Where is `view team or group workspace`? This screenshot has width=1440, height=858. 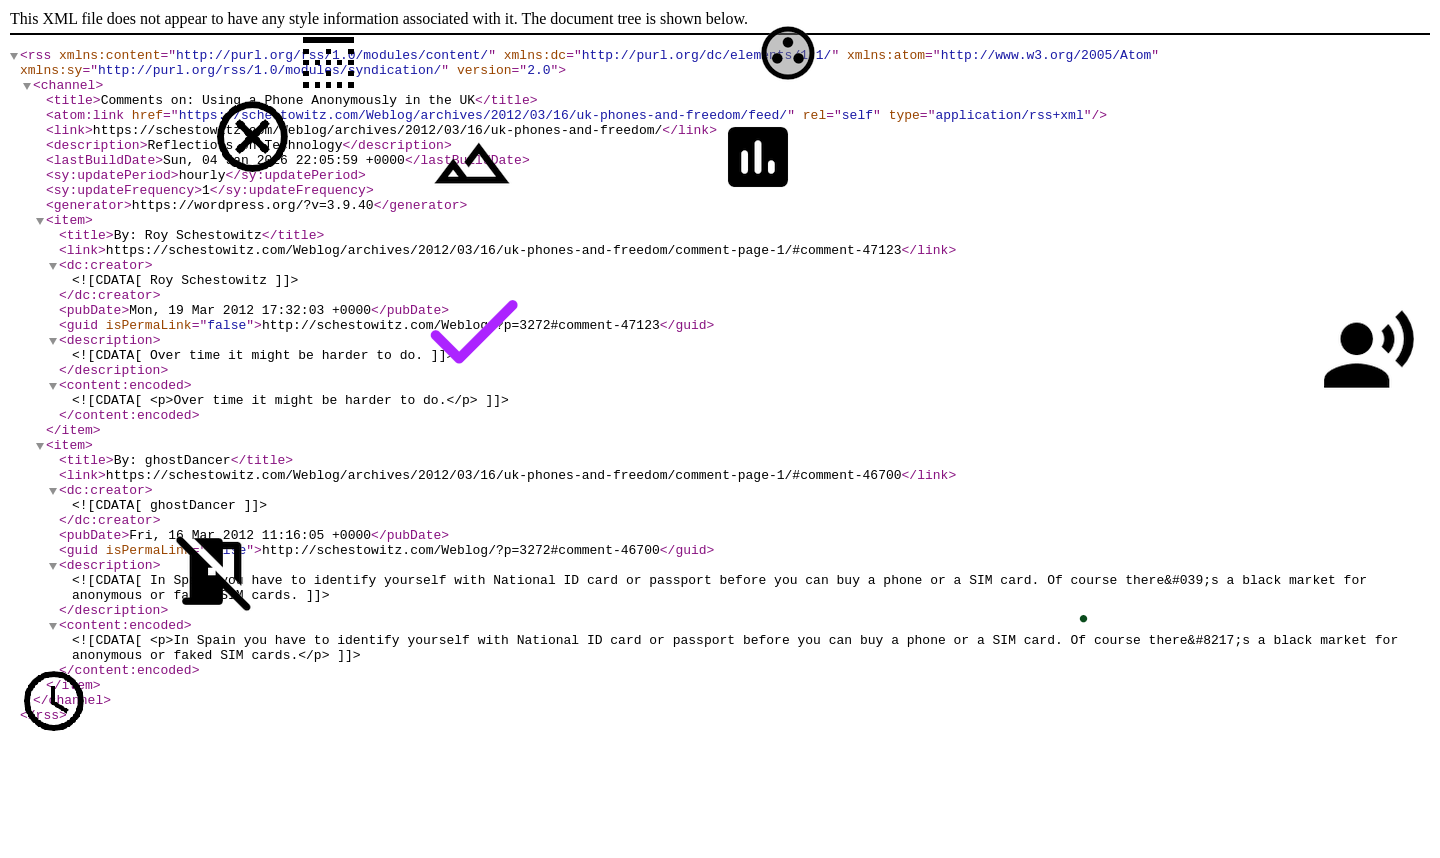
view team or group workspace is located at coordinates (788, 53).